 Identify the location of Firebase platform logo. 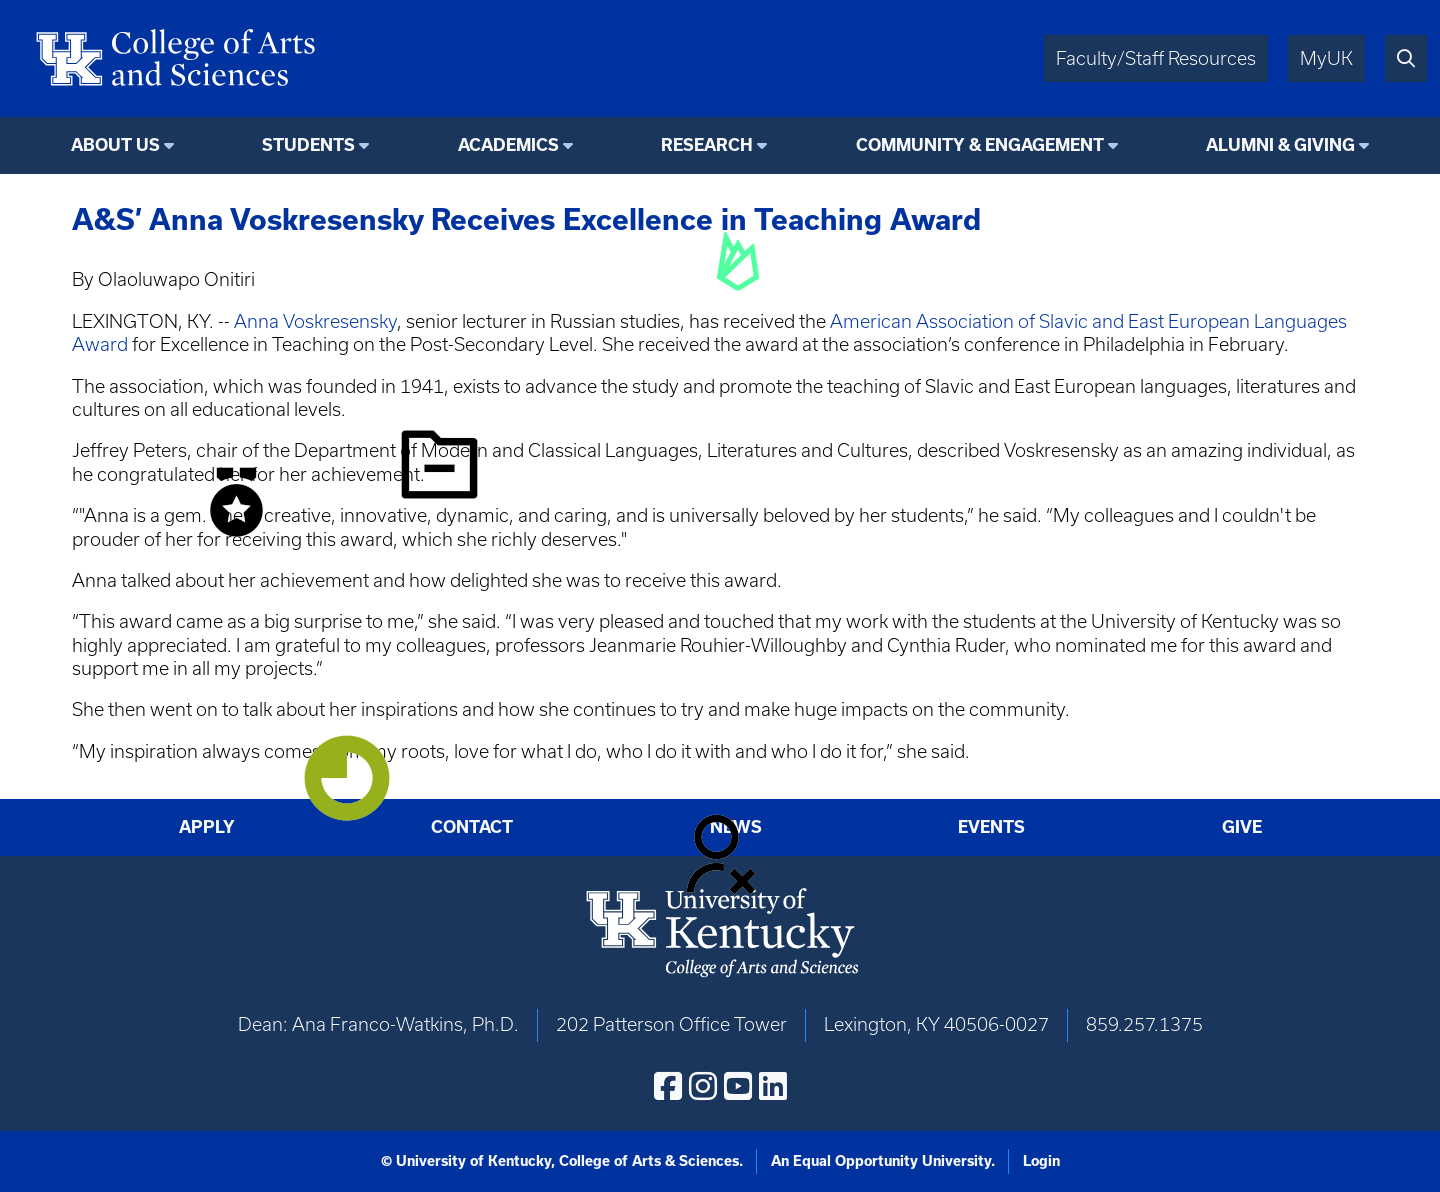
(738, 261).